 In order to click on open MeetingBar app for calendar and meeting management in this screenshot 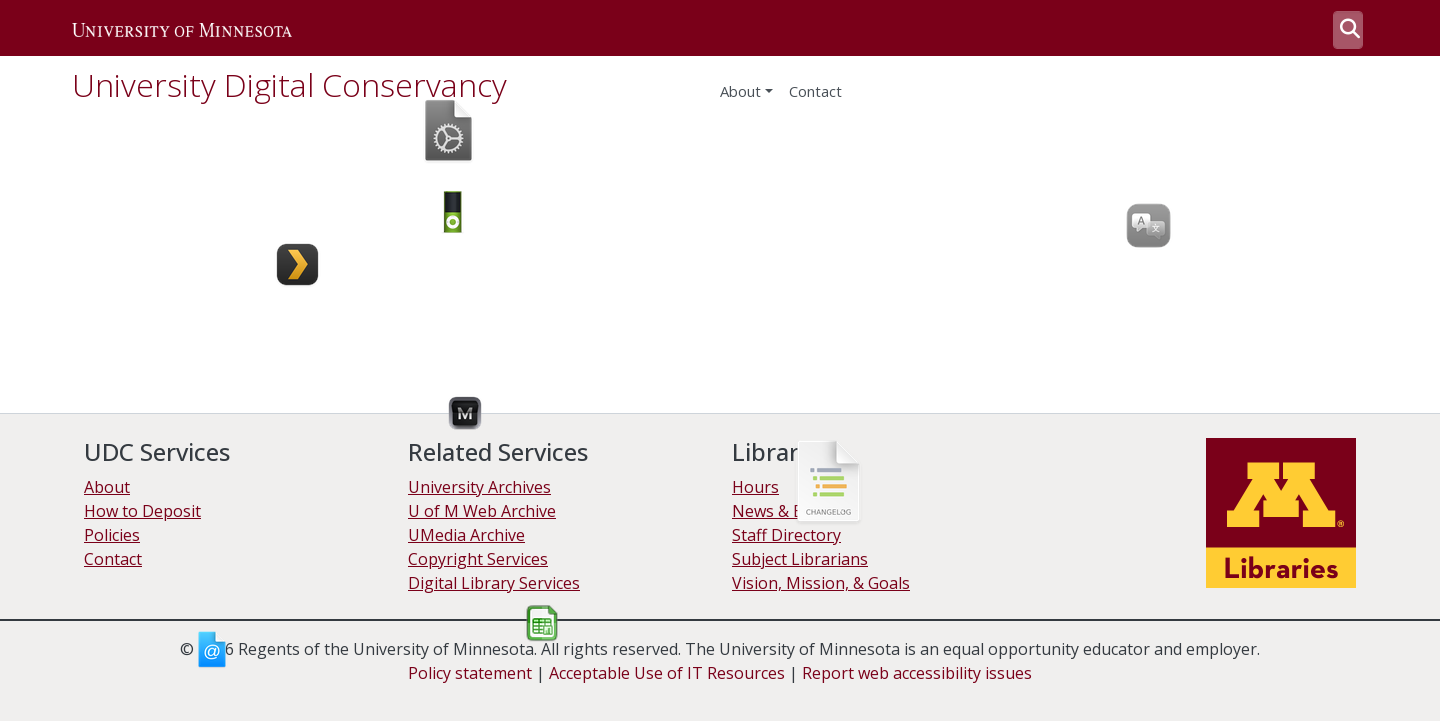, I will do `click(465, 413)`.